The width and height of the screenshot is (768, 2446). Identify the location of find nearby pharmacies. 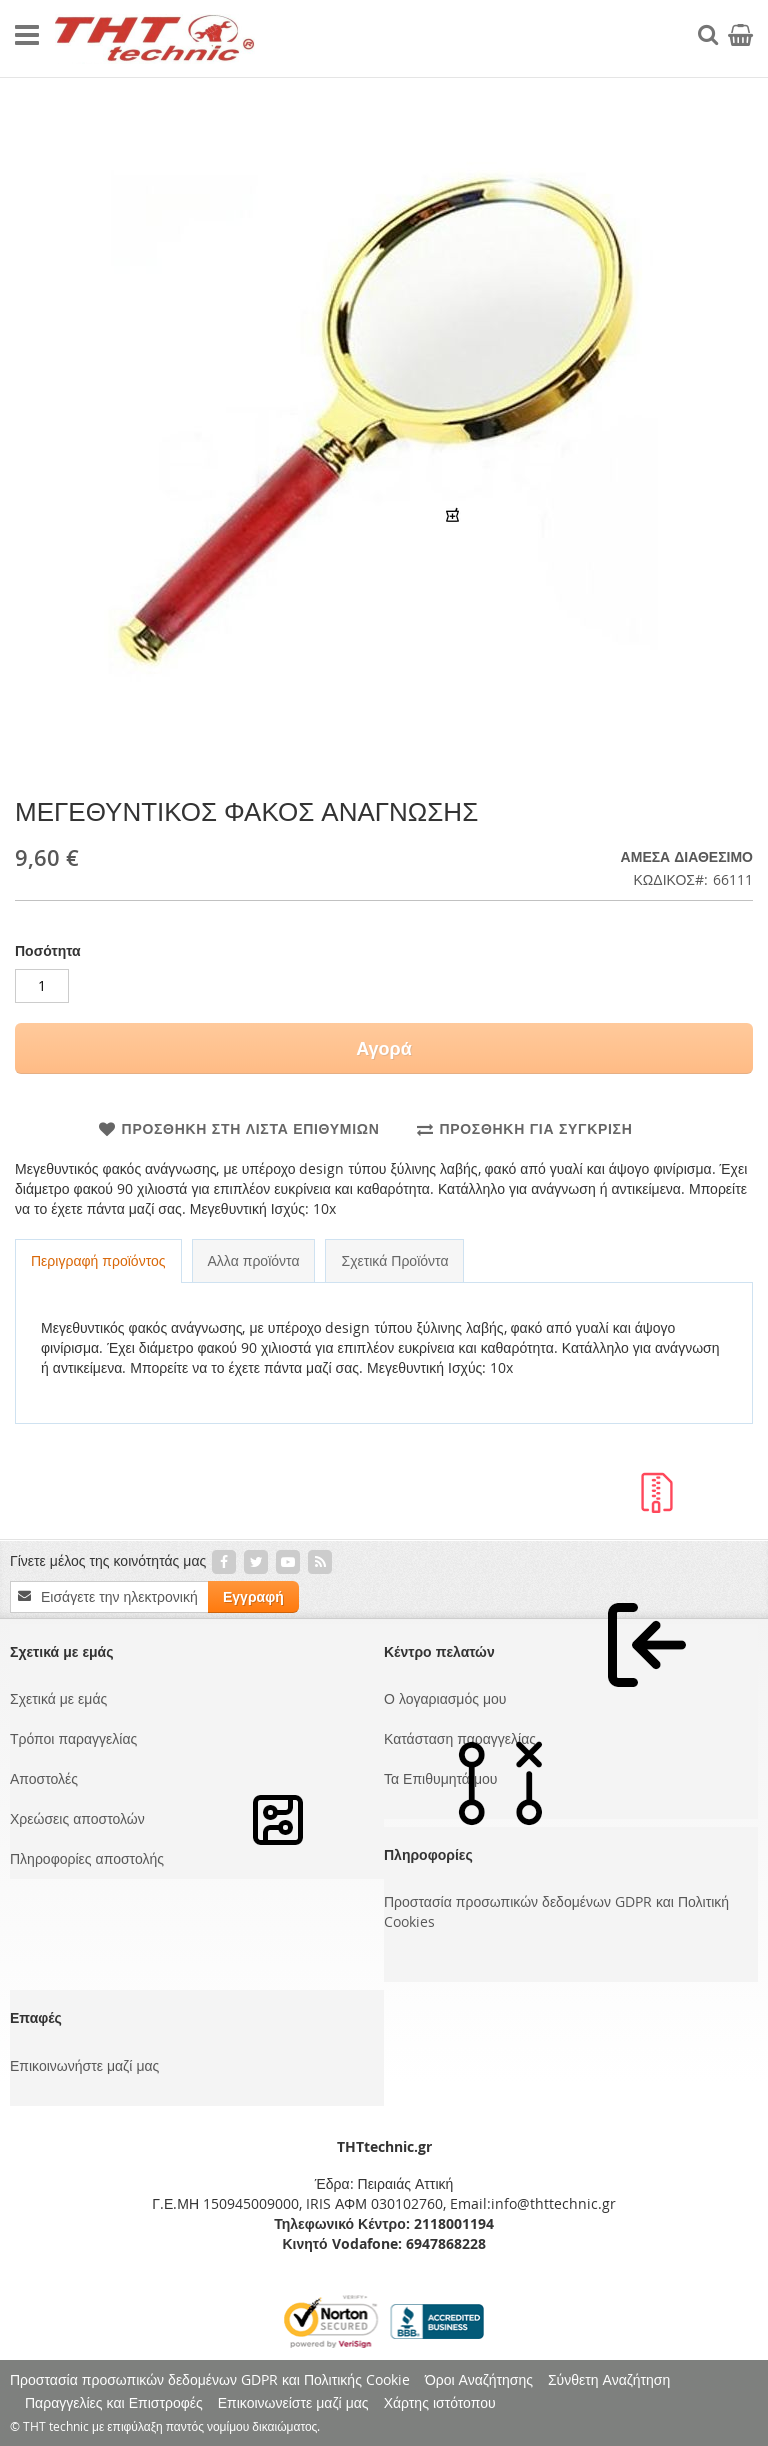
(452, 515).